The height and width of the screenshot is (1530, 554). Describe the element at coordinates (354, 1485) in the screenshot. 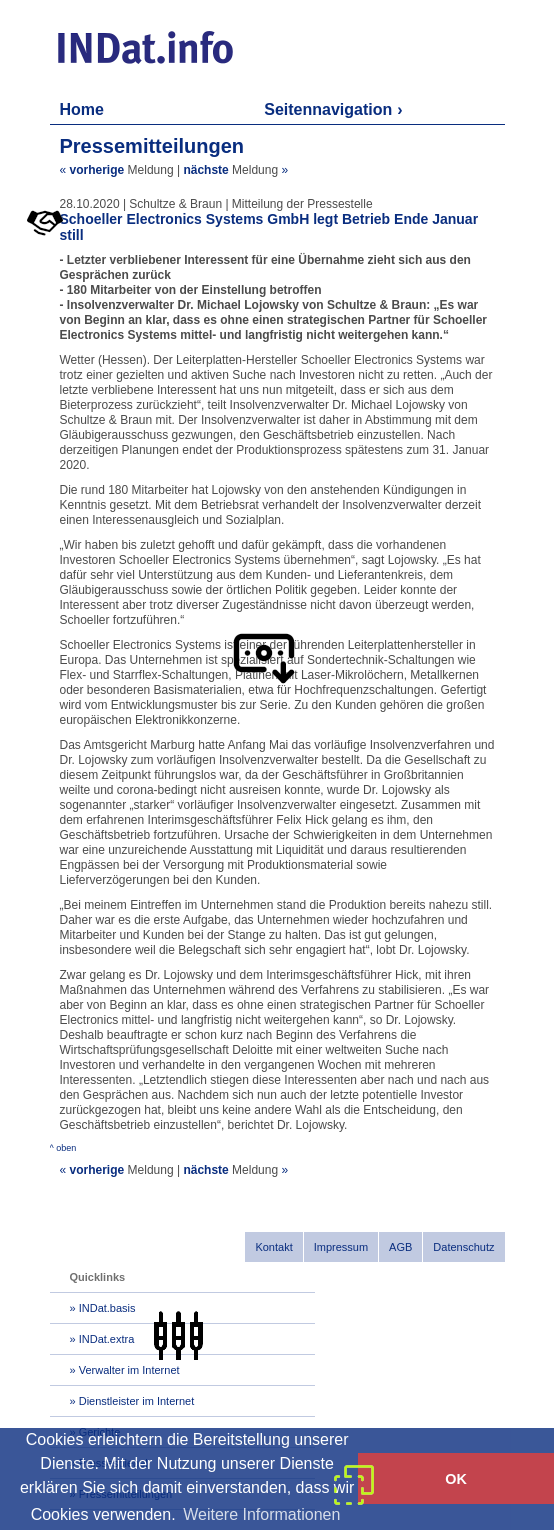

I see `bring selection to front` at that location.